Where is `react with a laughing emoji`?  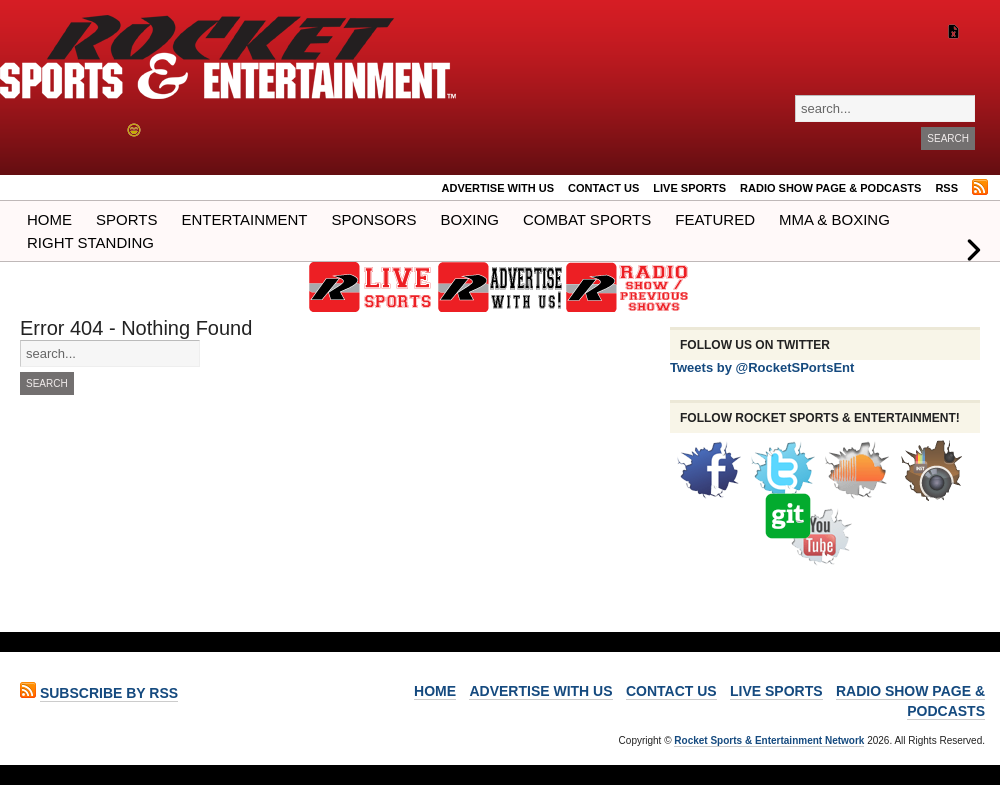 react with a laughing emoji is located at coordinates (134, 130).